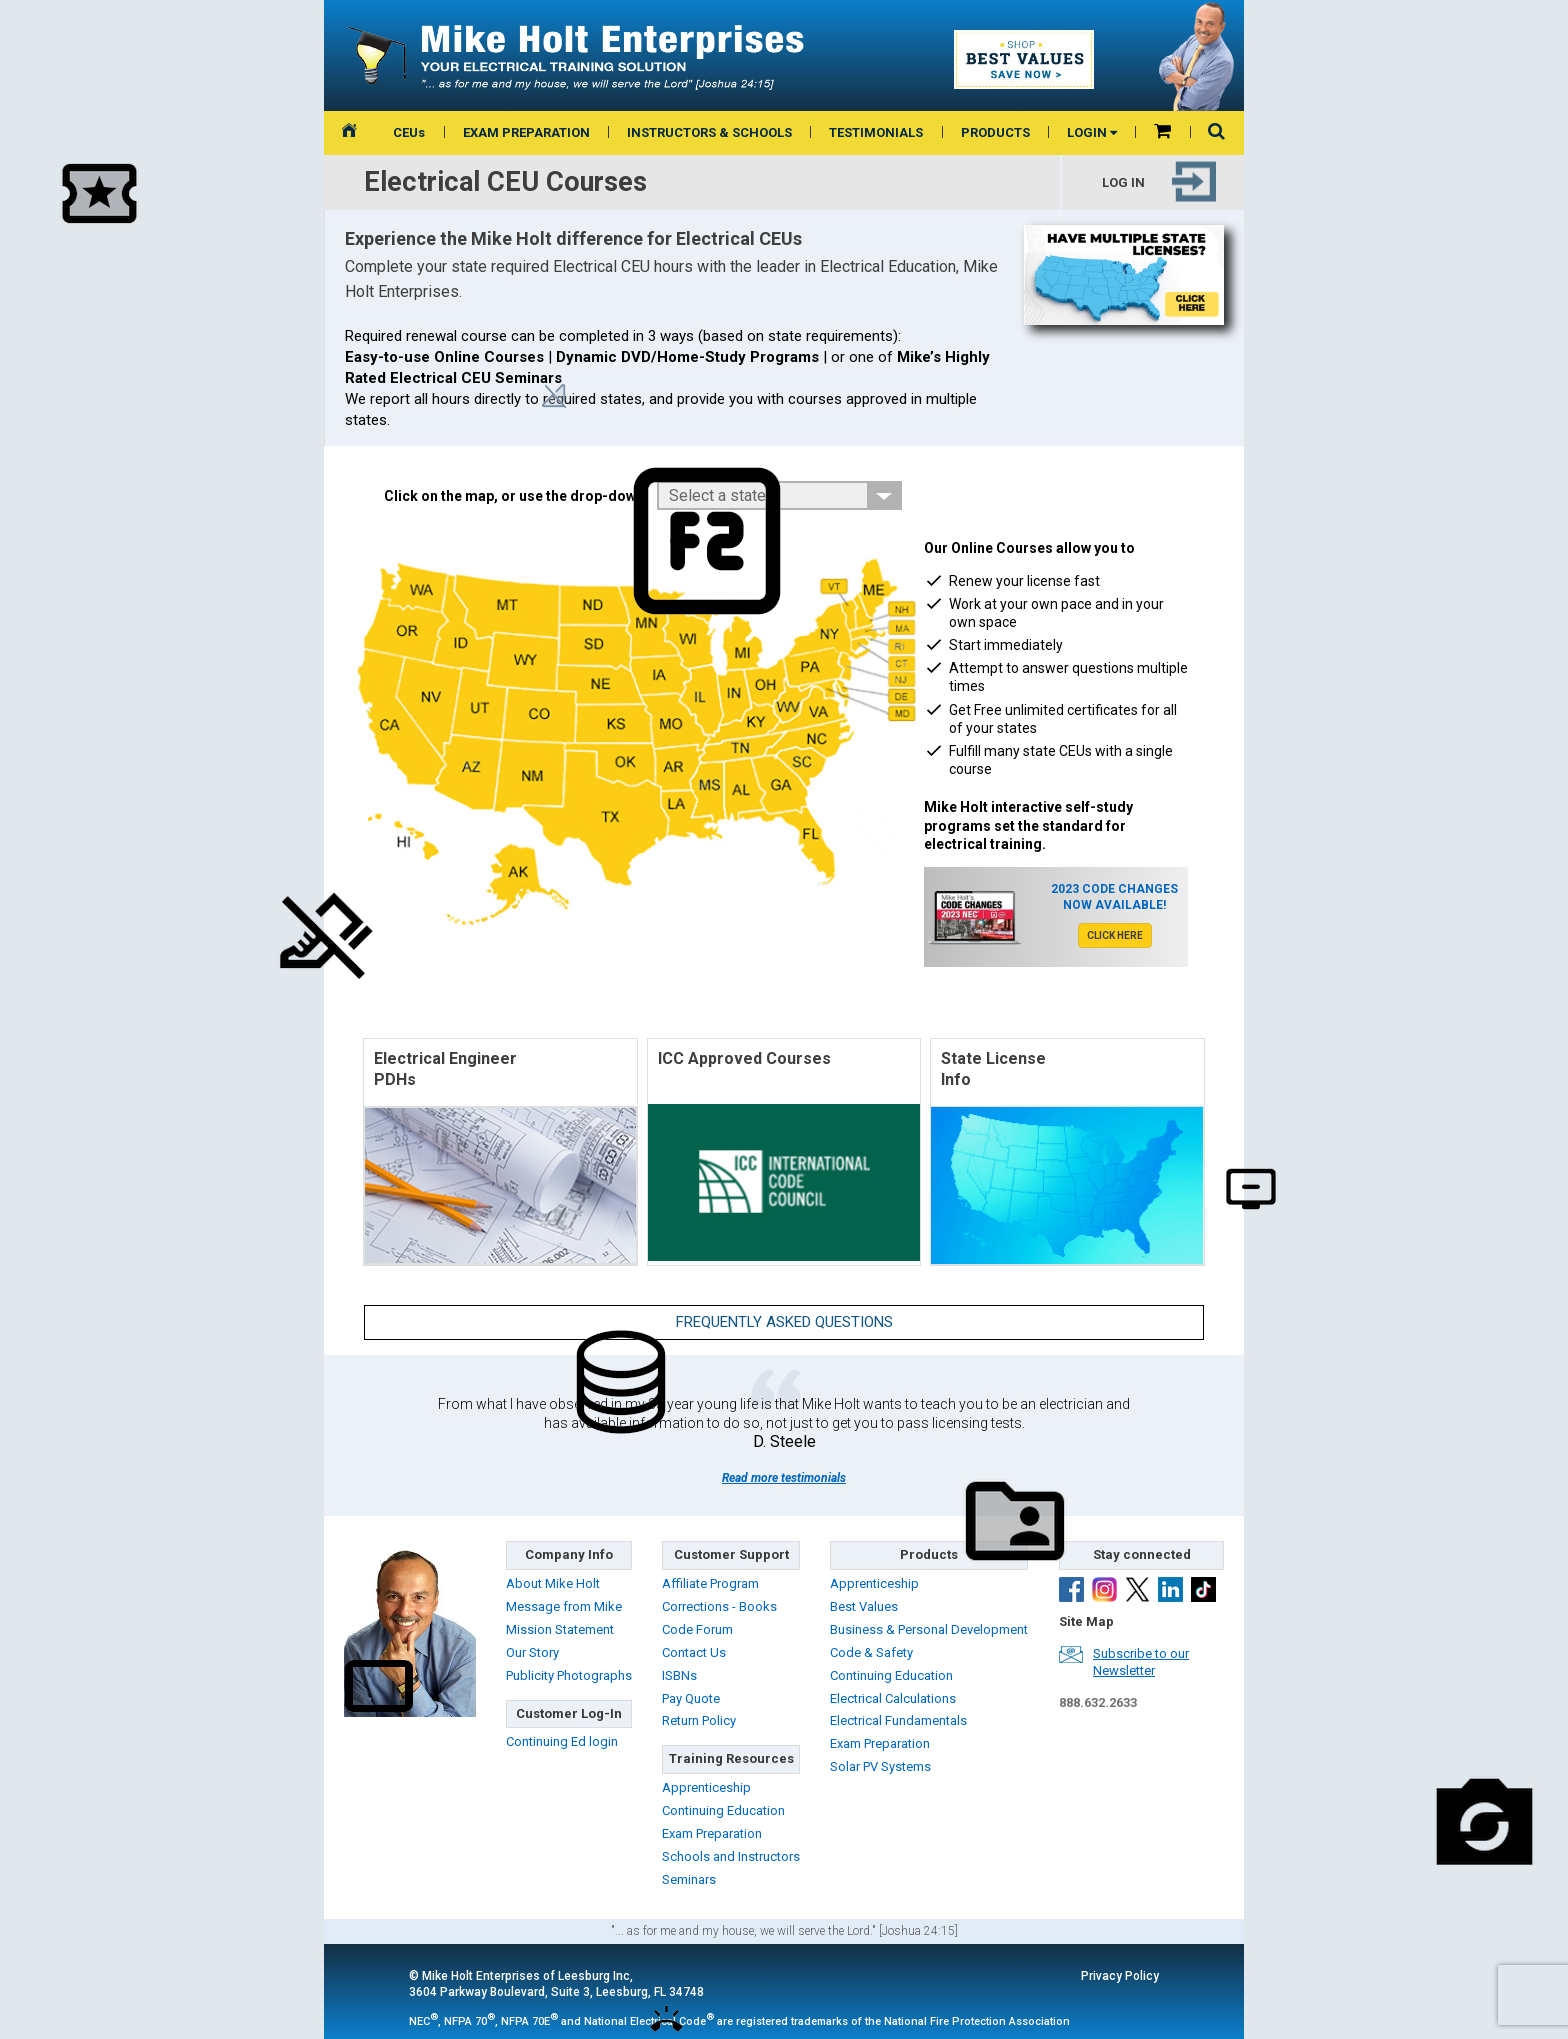 The width and height of the screenshot is (1568, 2039). What do you see at coordinates (555, 396) in the screenshot?
I see `no cellular signal available` at bounding box center [555, 396].